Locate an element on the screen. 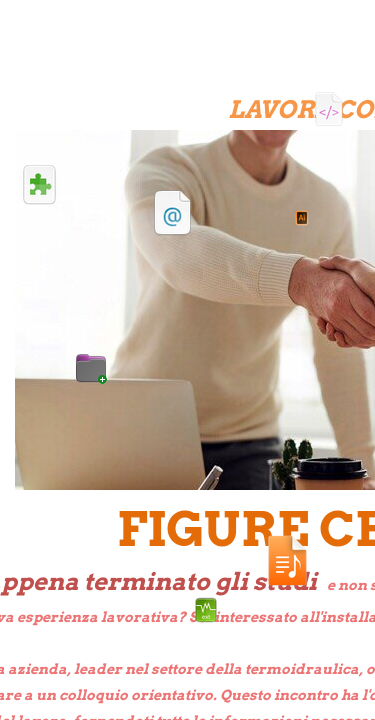 The width and height of the screenshot is (375, 720). create a new folder is located at coordinates (91, 368).